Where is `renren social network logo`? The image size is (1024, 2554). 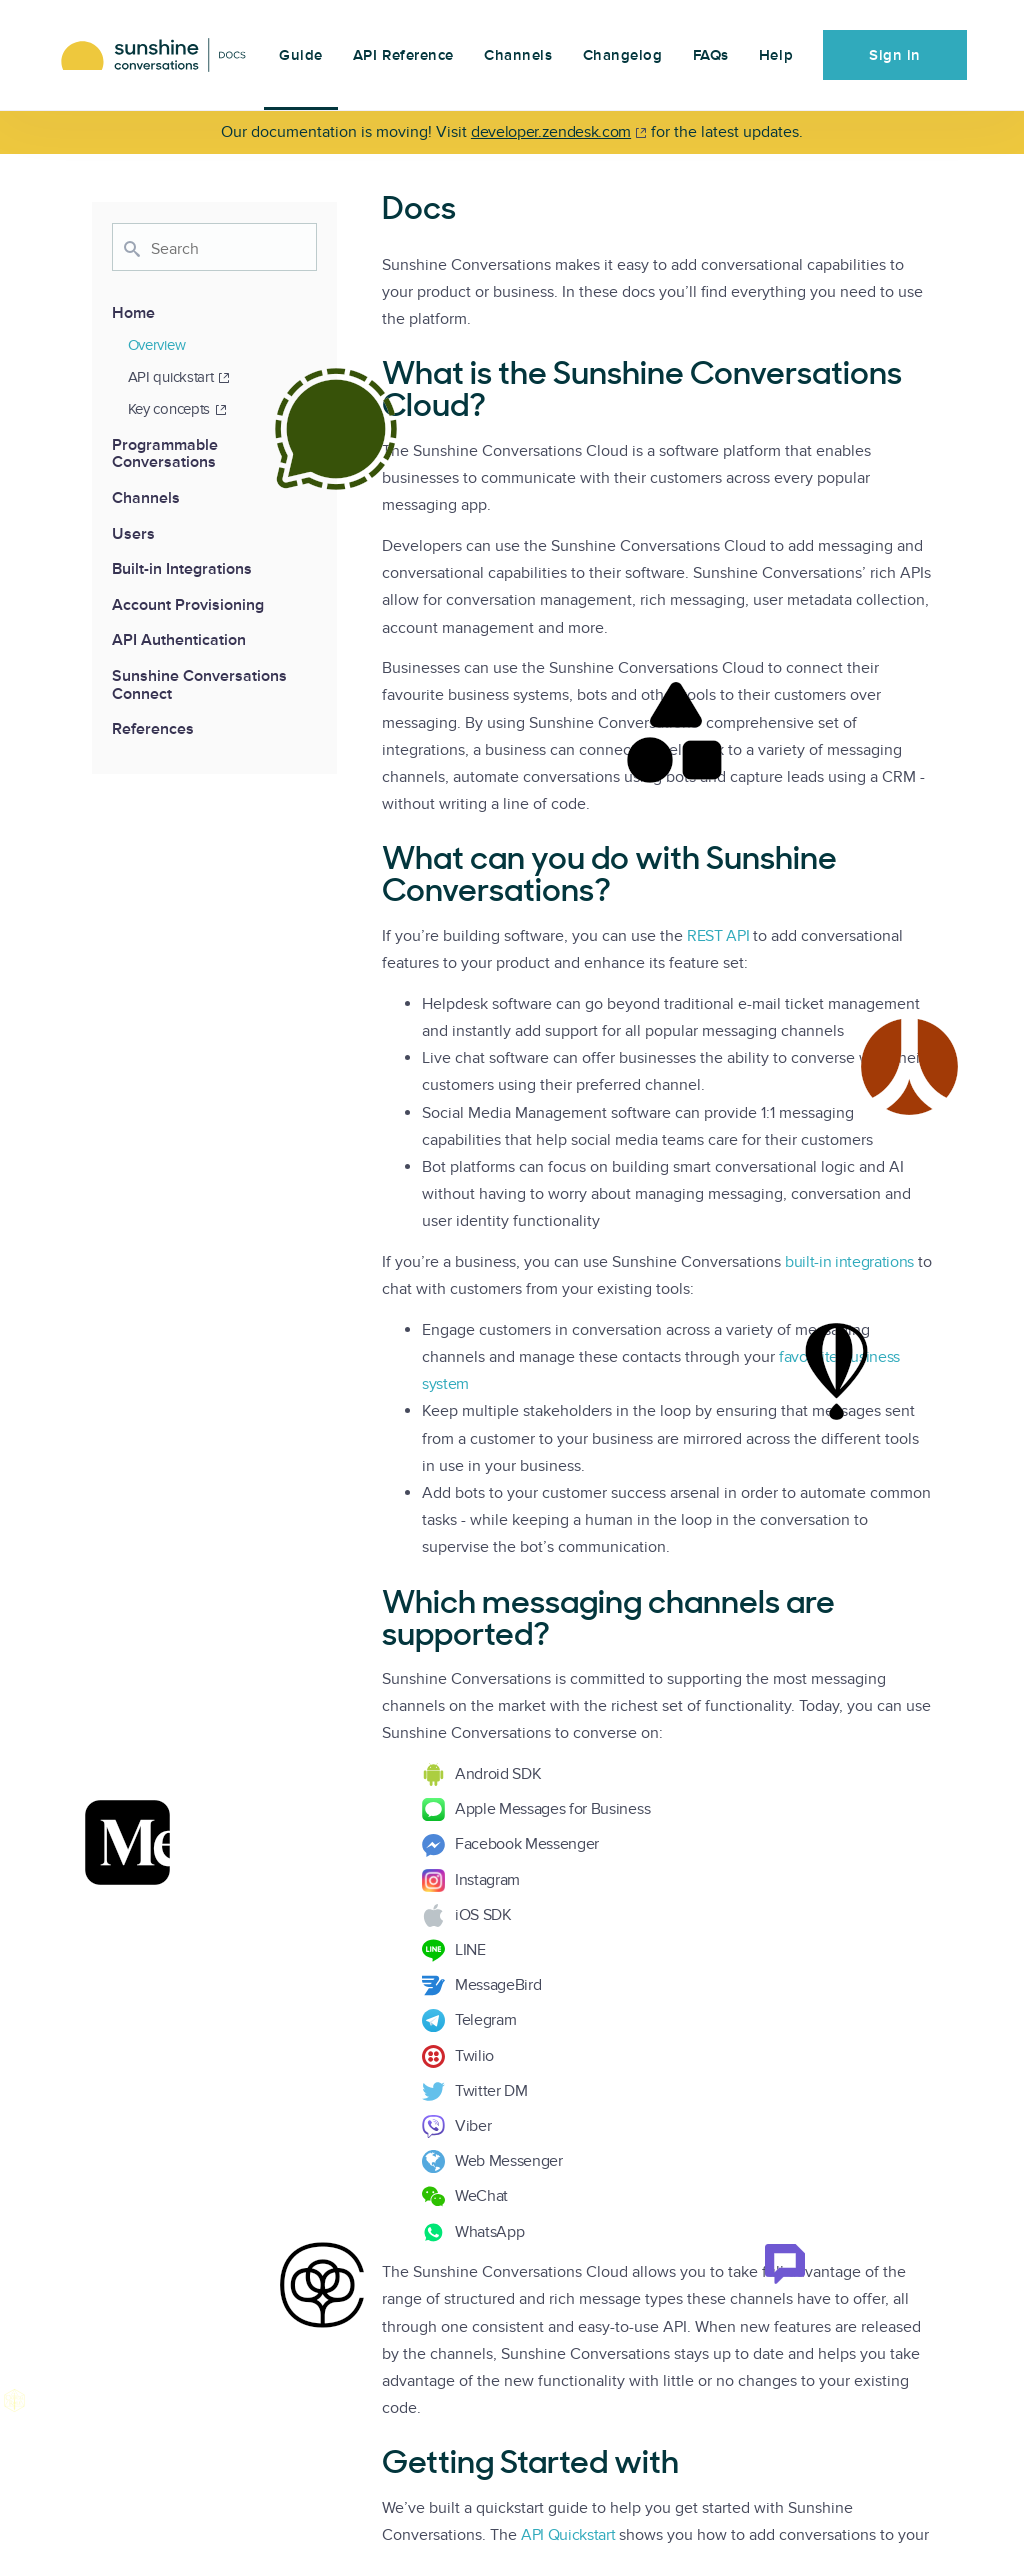
renren social network logo is located at coordinates (909, 1066).